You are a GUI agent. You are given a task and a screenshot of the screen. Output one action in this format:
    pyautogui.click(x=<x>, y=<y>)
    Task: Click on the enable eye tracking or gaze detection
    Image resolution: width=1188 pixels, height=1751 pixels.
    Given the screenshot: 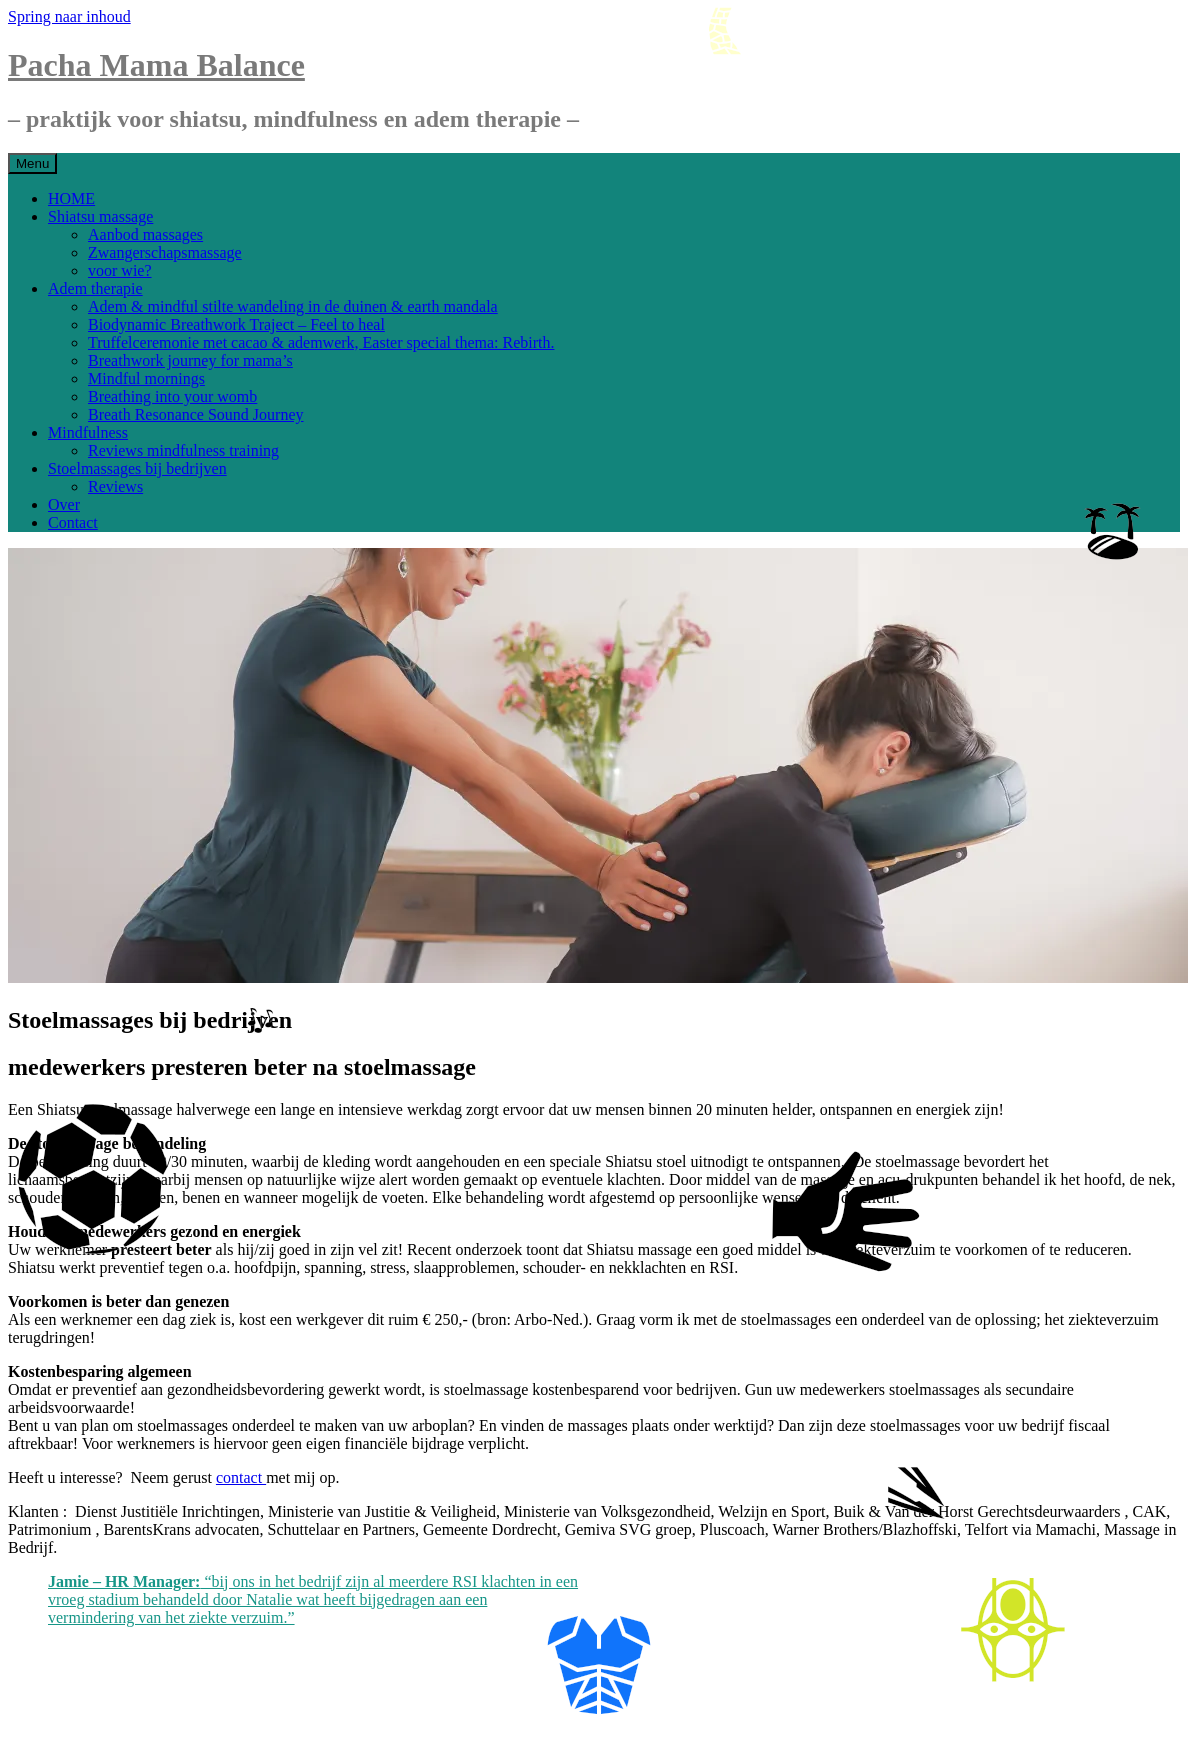 What is the action you would take?
    pyautogui.click(x=1013, y=1630)
    